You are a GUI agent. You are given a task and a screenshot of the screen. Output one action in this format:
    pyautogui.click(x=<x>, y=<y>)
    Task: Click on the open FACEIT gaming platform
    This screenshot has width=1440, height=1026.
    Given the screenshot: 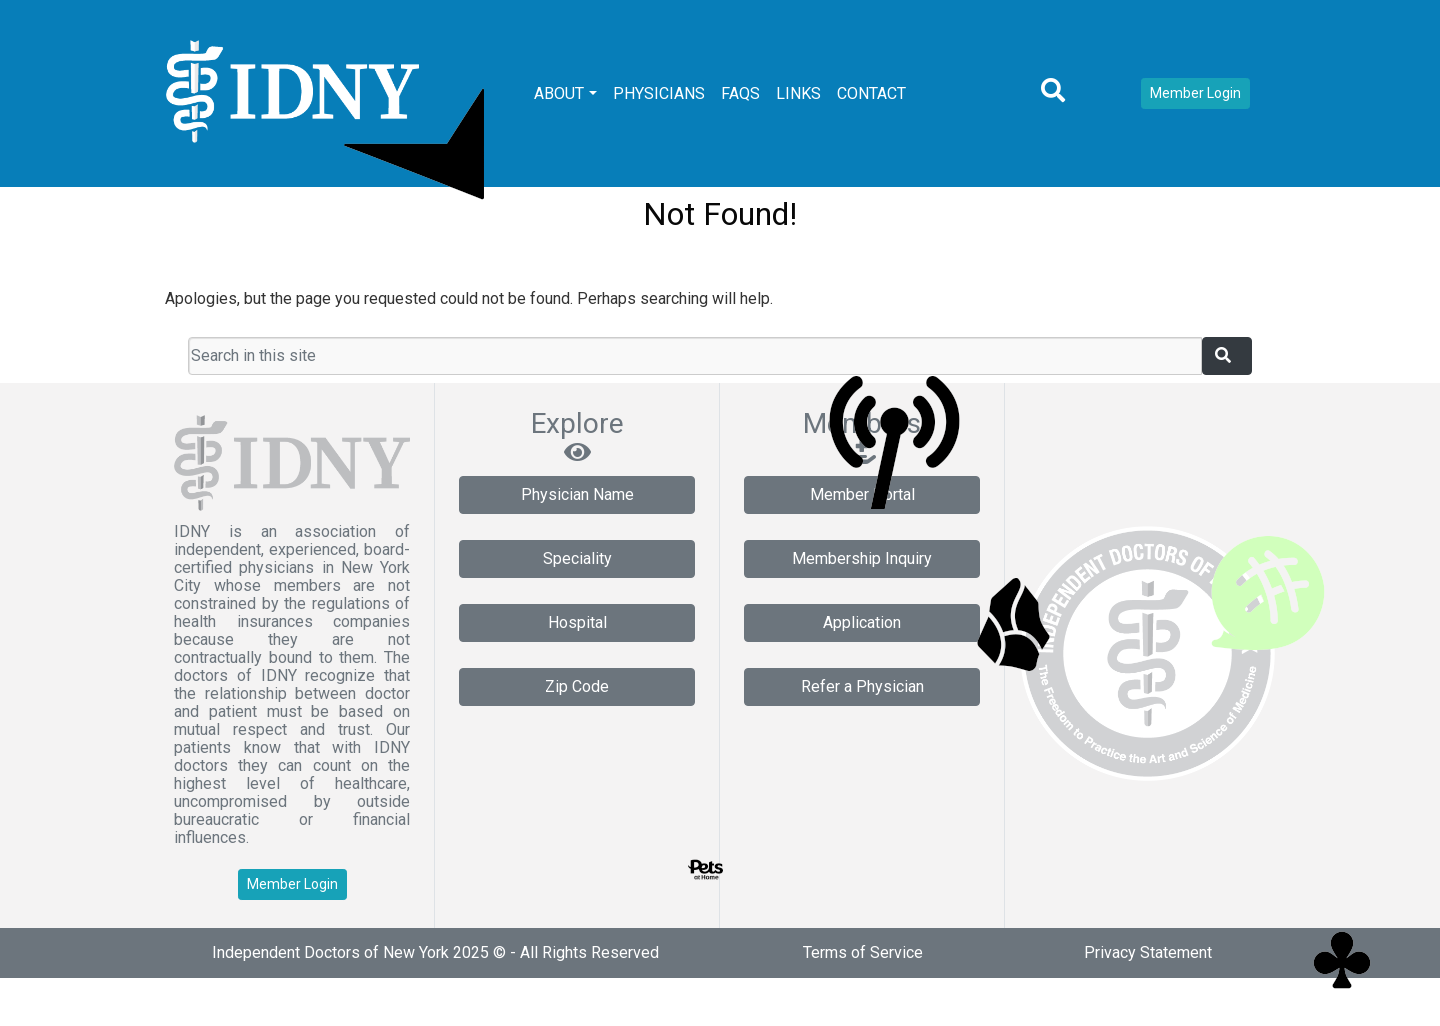 What is the action you would take?
    pyautogui.click(x=414, y=144)
    